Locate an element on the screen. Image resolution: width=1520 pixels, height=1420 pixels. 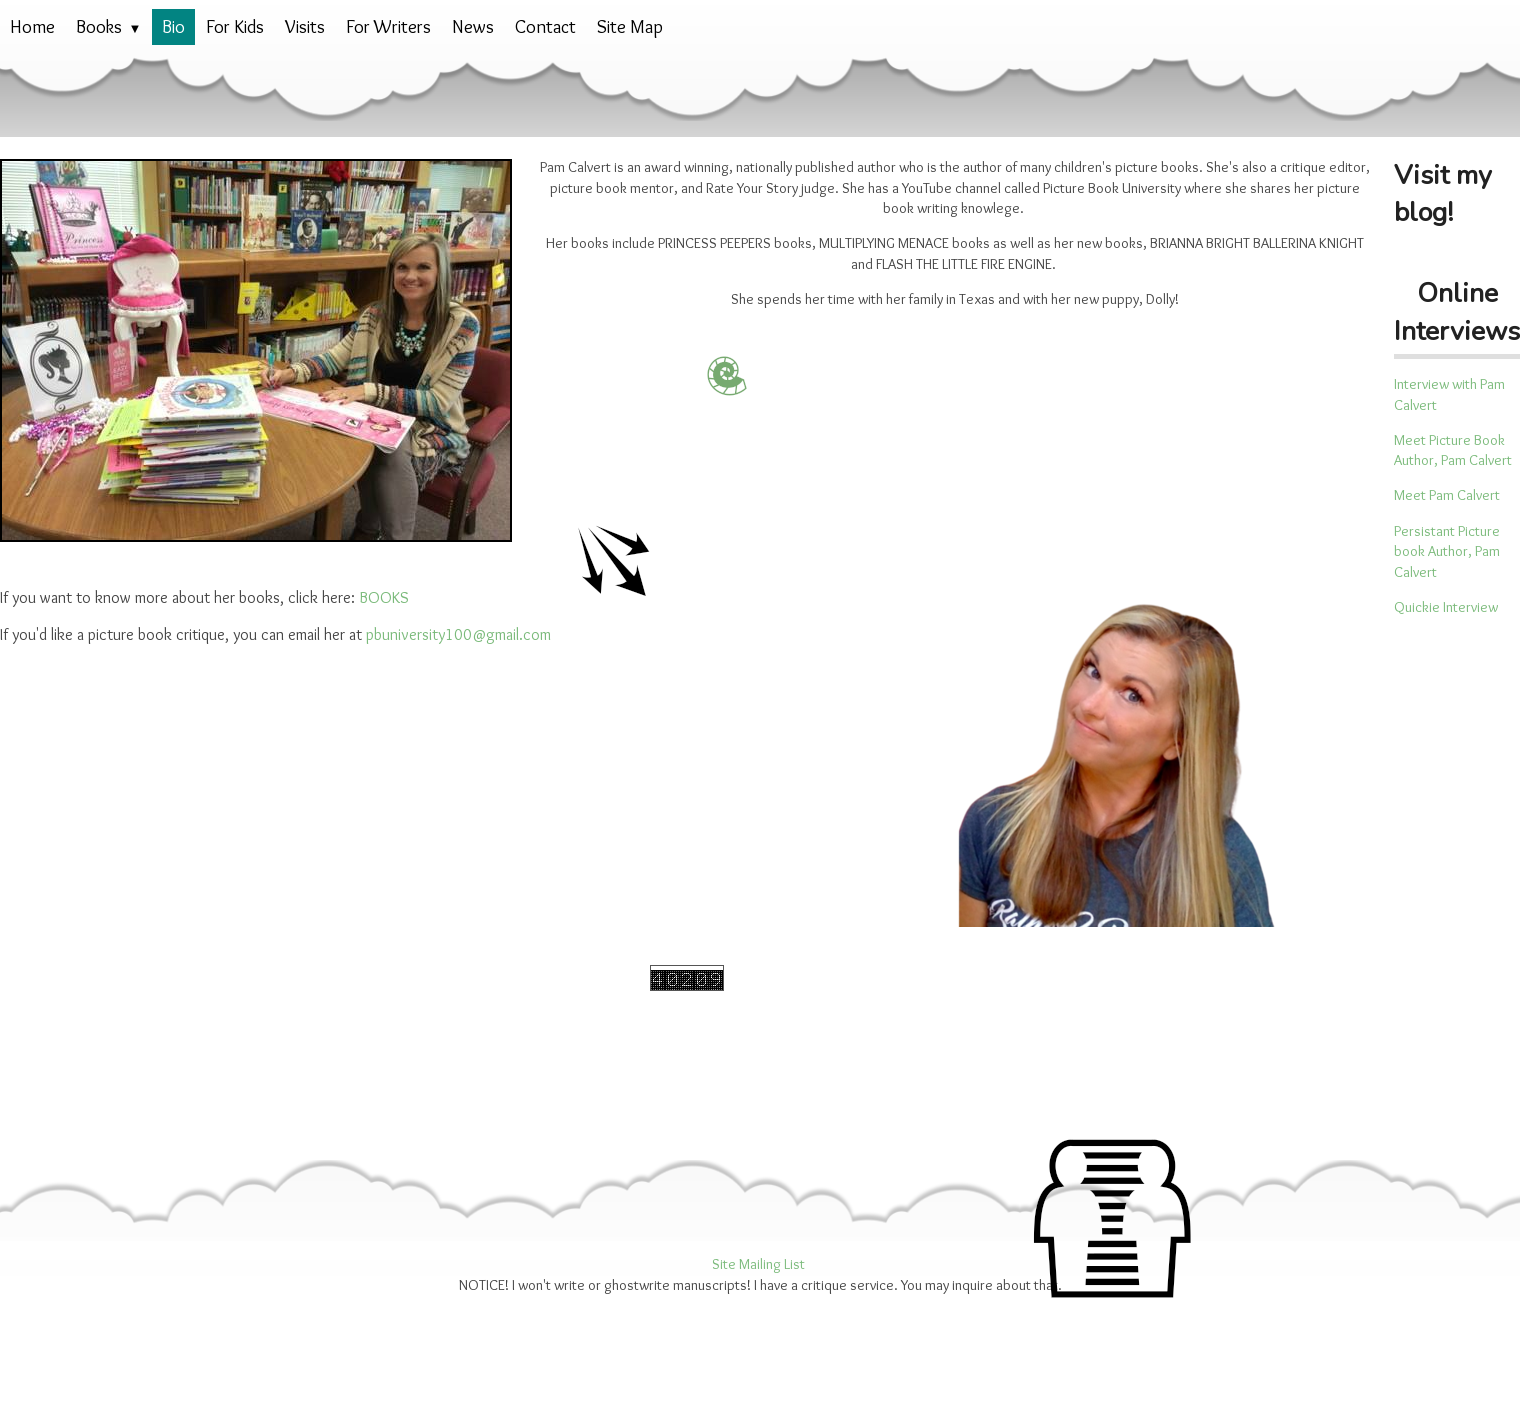
view connection or relationship status between users is located at coordinates (1111, 1217).